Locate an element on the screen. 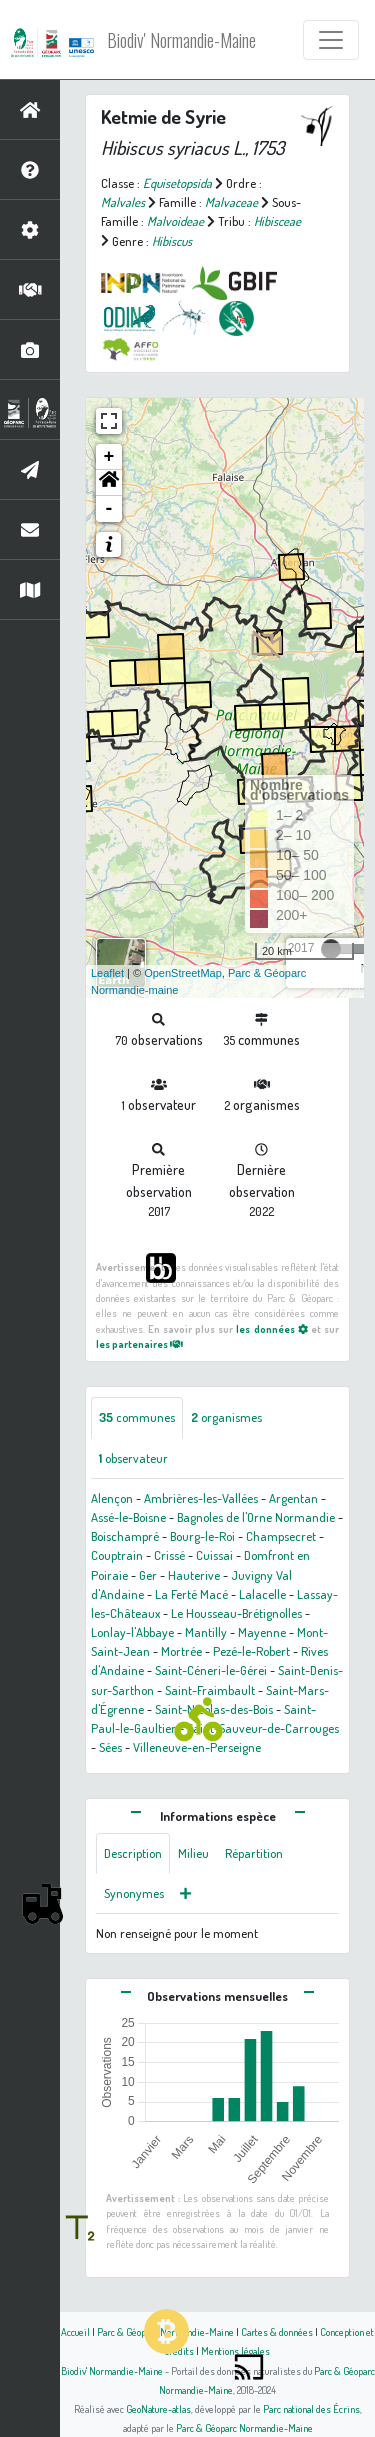 Image resolution: width=375 pixels, height=2437 pixels. view cycling or bike routes is located at coordinates (198, 1721).